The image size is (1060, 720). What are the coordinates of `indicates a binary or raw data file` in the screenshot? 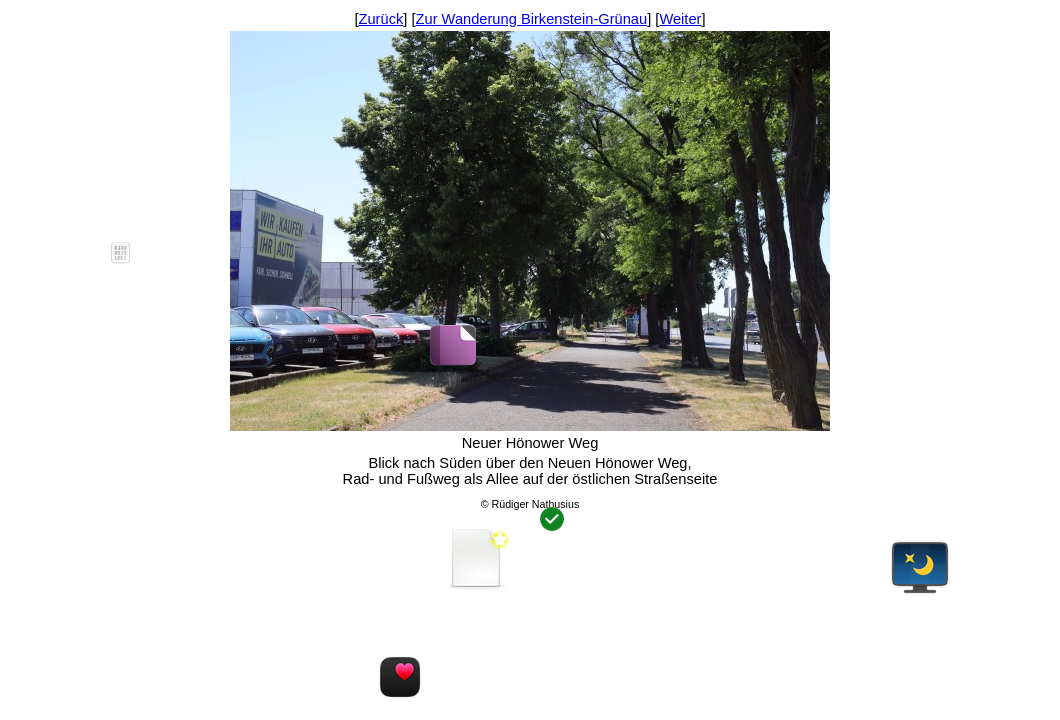 It's located at (120, 252).